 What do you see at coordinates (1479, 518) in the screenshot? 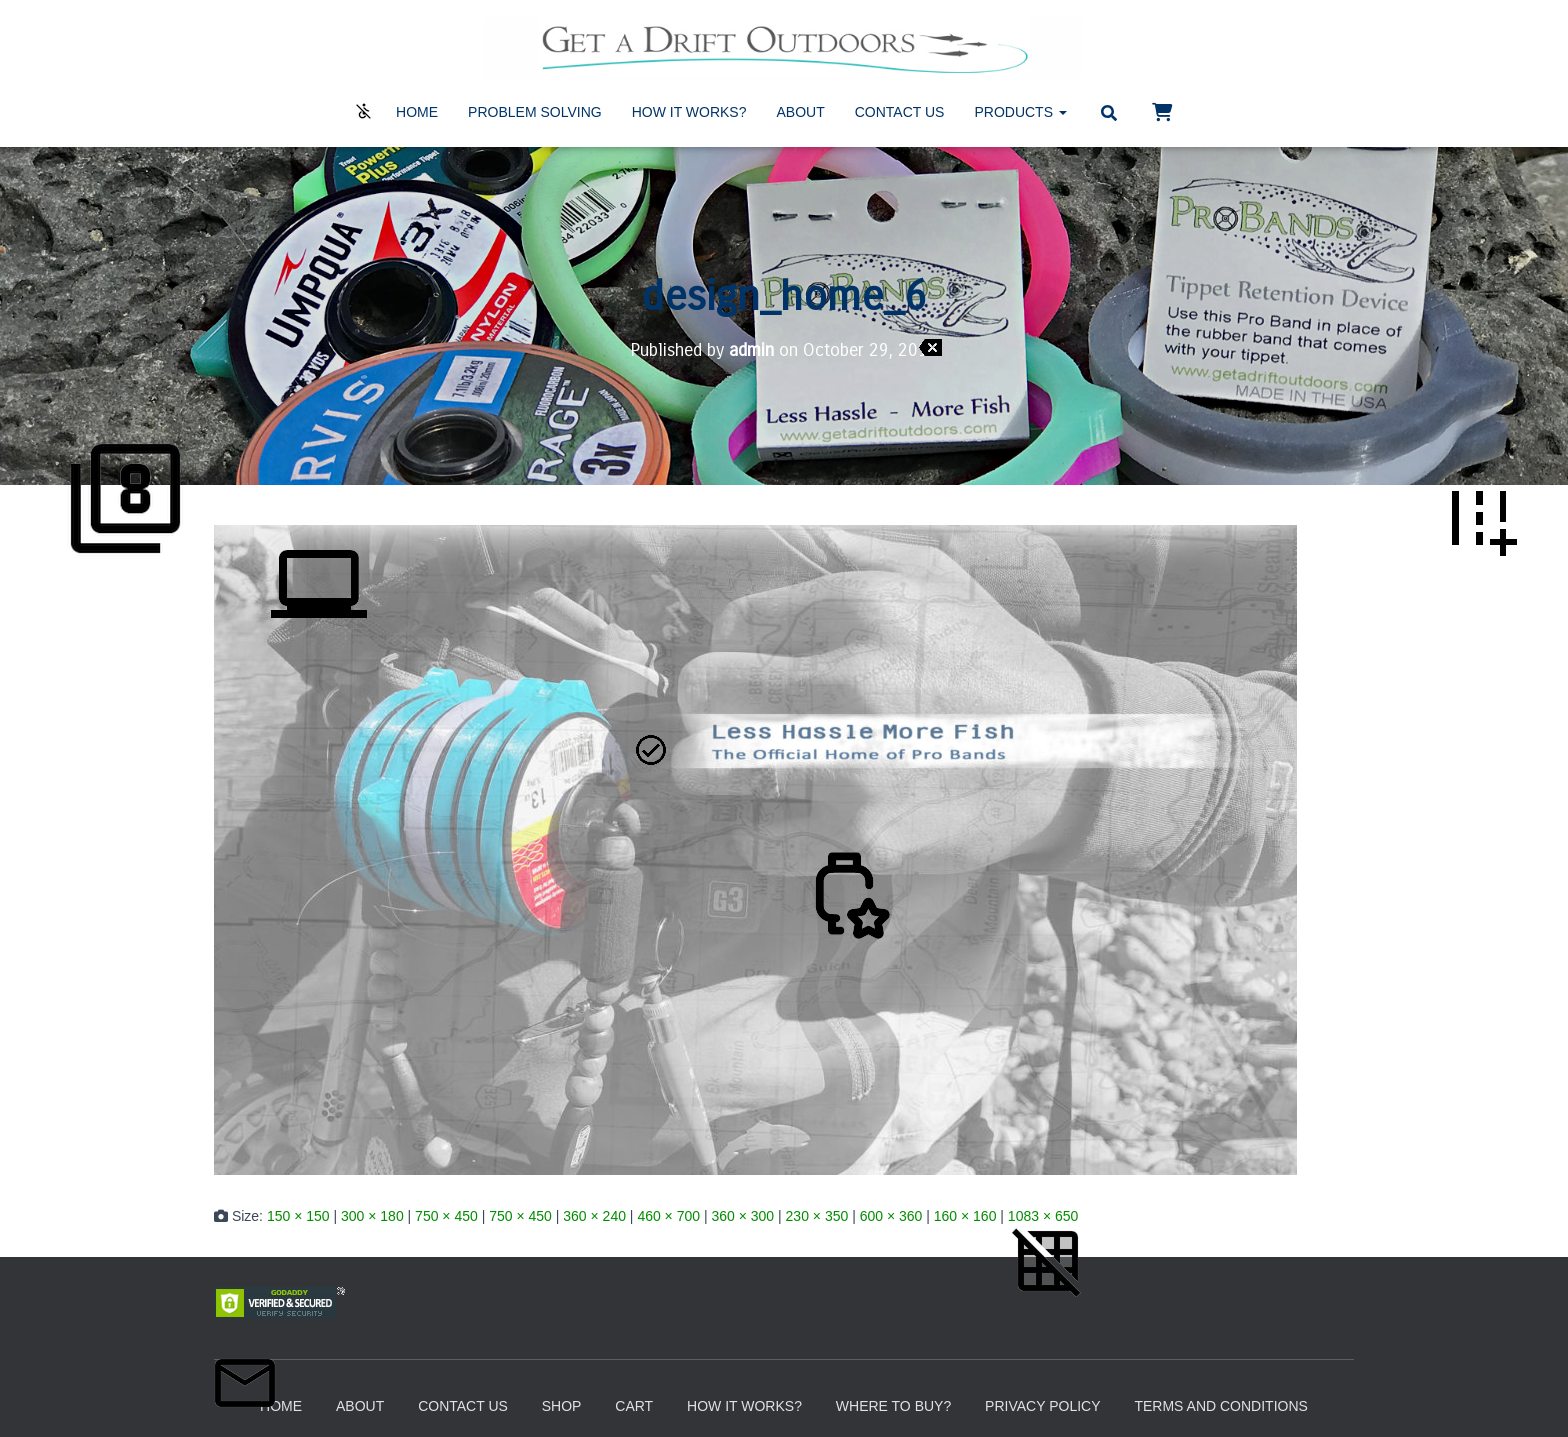
I see `add a new road to the map` at bounding box center [1479, 518].